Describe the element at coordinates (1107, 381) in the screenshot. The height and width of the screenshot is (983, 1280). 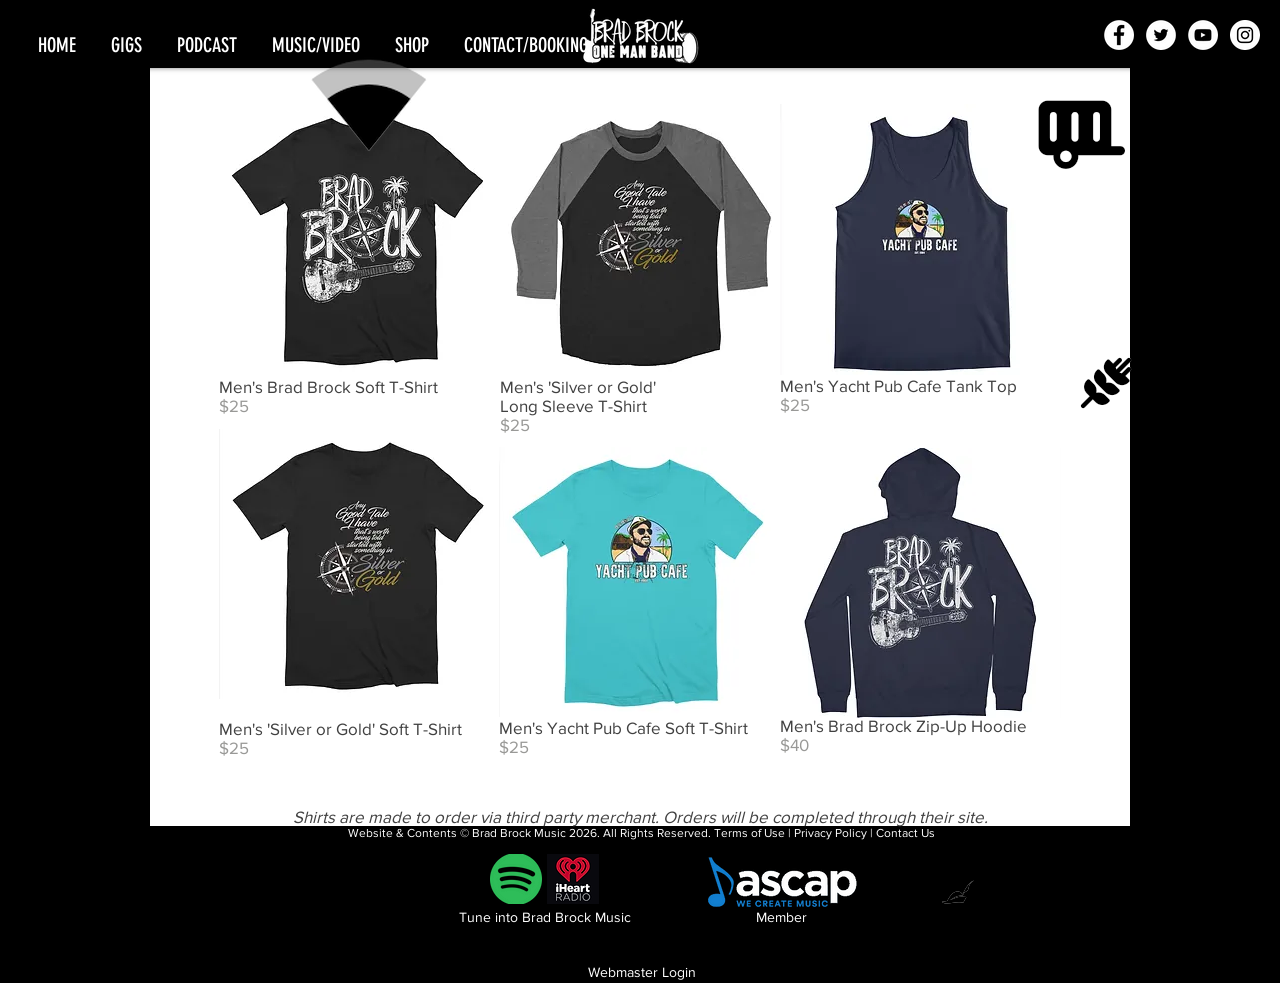
I see `indicates wheat or grain content in food items` at that location.